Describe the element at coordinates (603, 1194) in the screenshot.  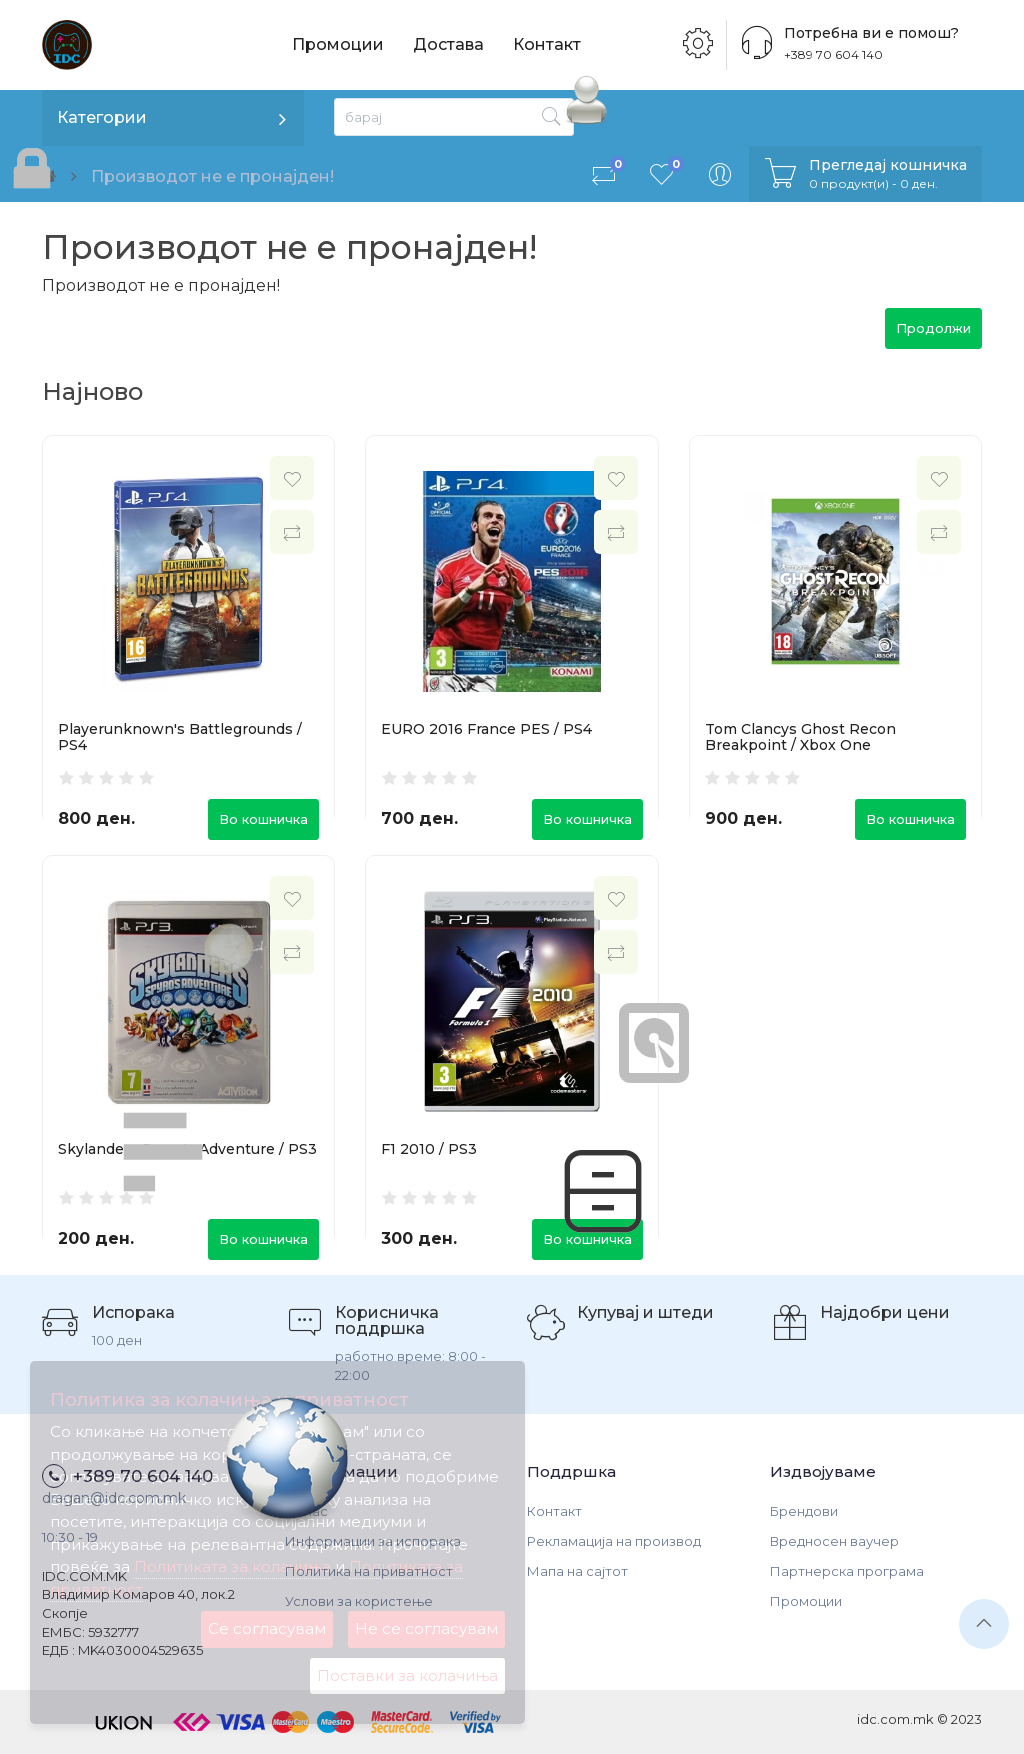
I see `access file history settings` at that location.